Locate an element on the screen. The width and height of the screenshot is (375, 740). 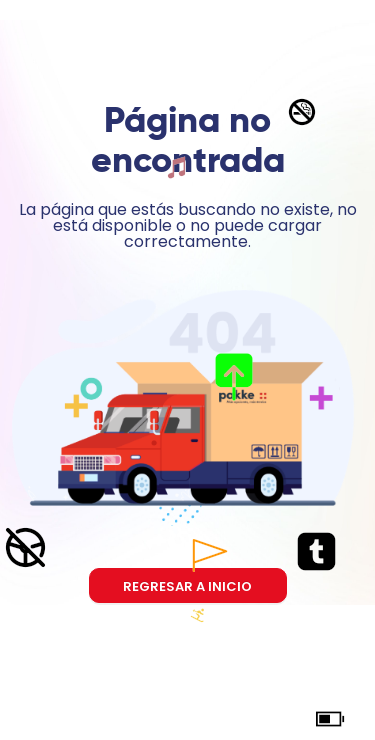
indicates battery is at 50% charge is located at coordinates (330, 719).